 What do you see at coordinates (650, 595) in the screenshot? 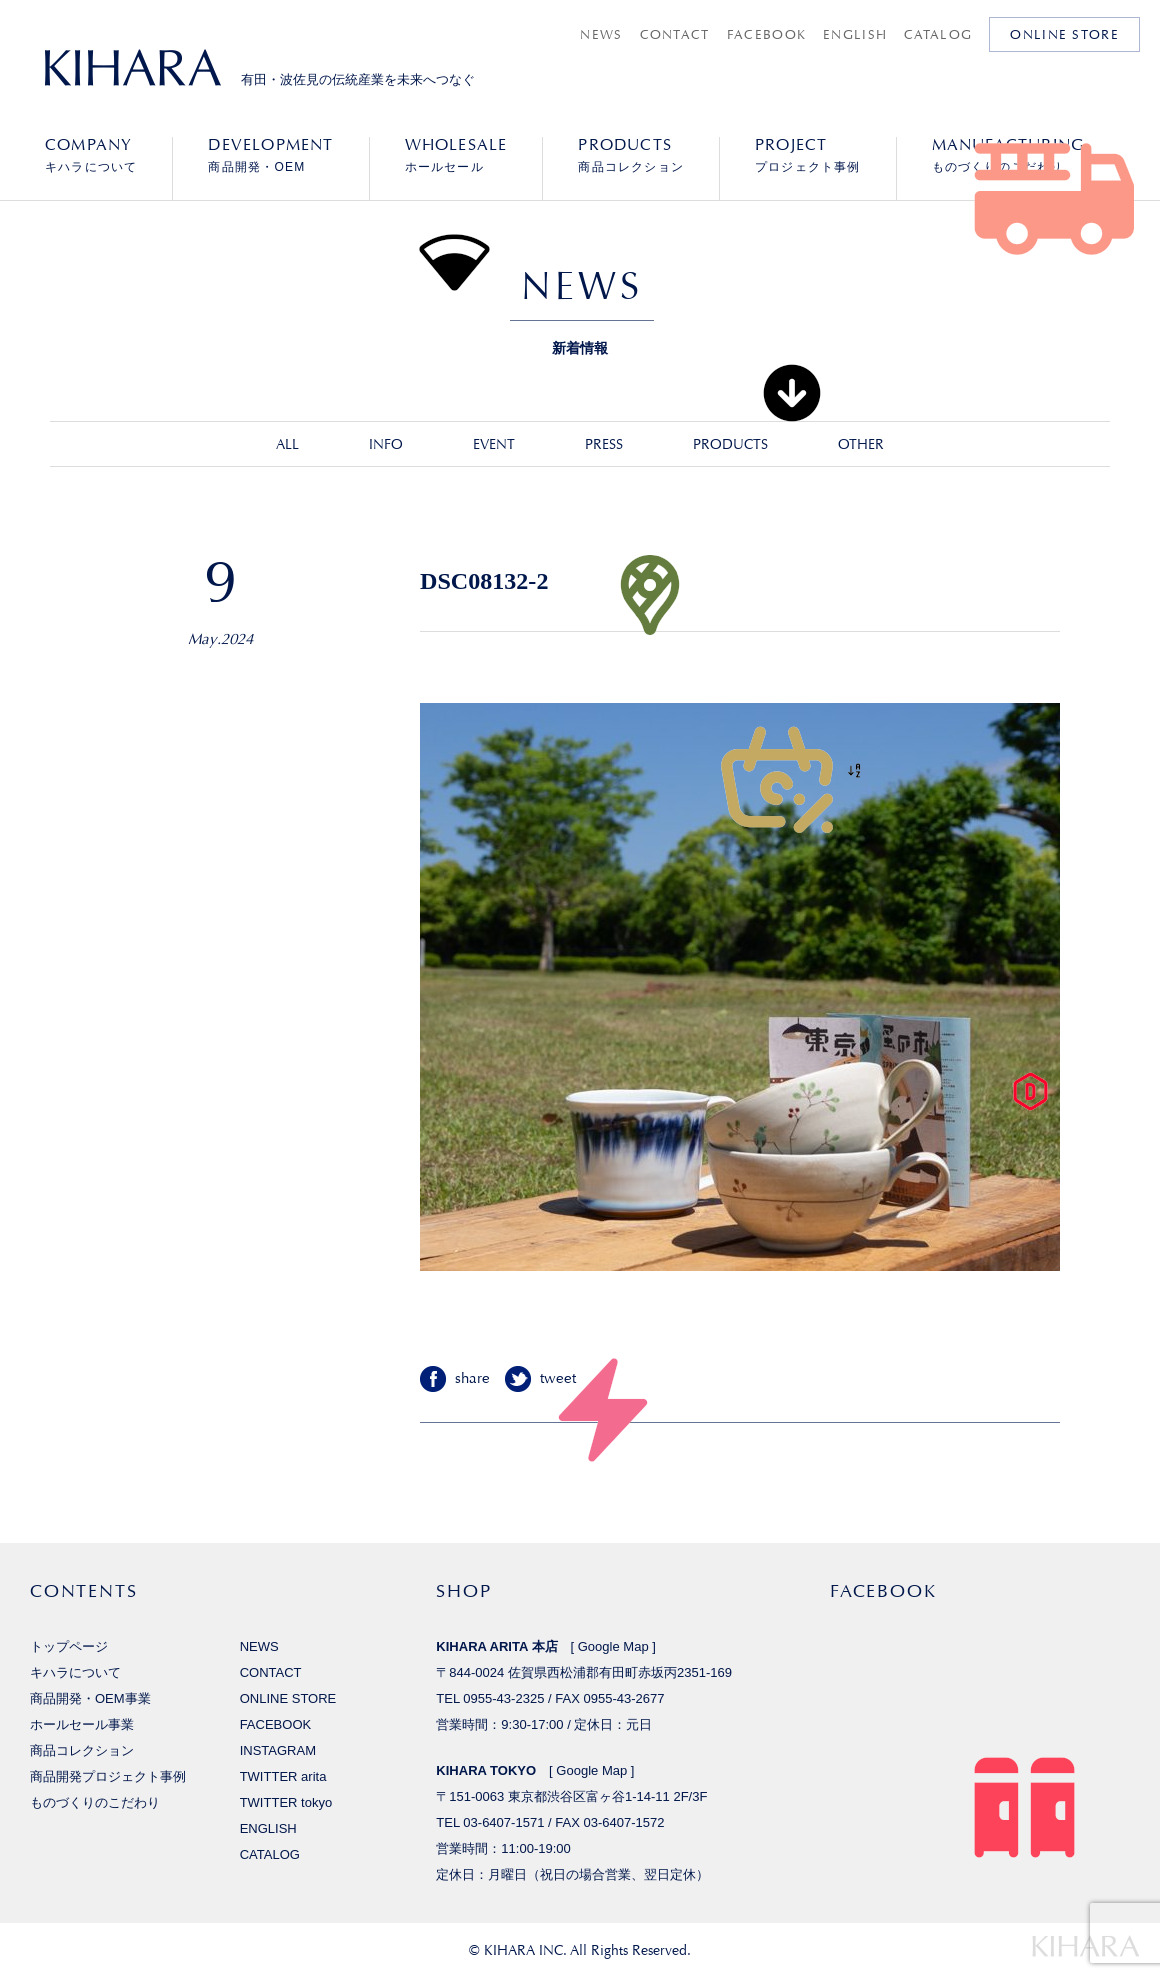
I see `open google maps` at bounding box center [650, 595].